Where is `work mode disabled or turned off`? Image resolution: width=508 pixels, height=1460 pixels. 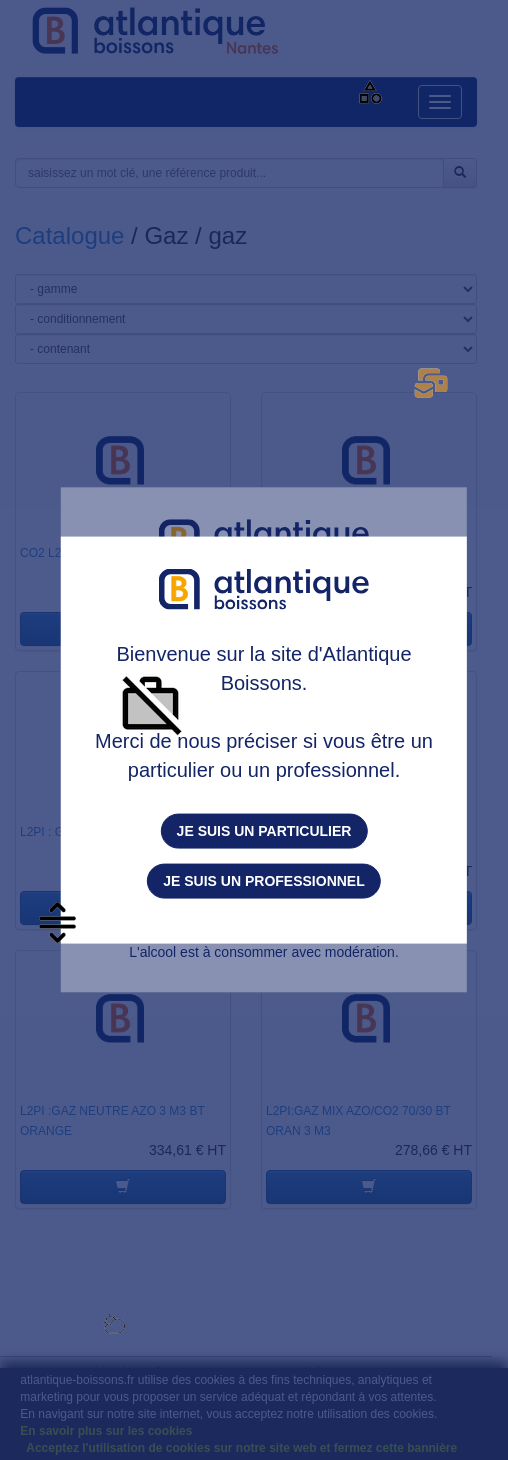
work mode disabled or turned off is located at coordinates (150, 704).